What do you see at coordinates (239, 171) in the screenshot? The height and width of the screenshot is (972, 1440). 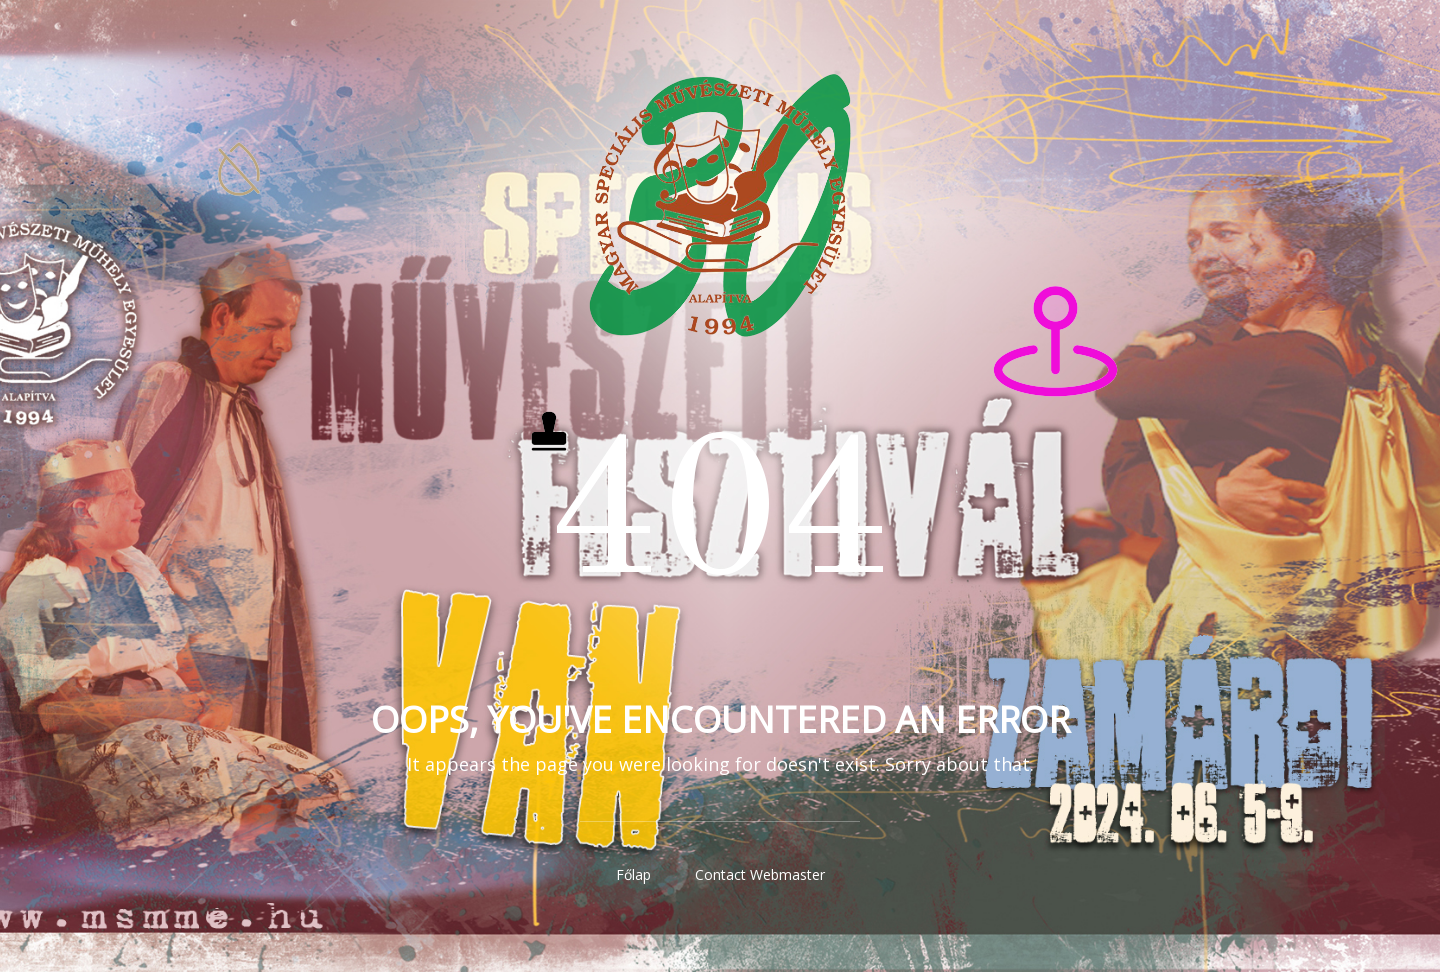 I see `disable water or liquid detection` at bounding box center [239, 171].